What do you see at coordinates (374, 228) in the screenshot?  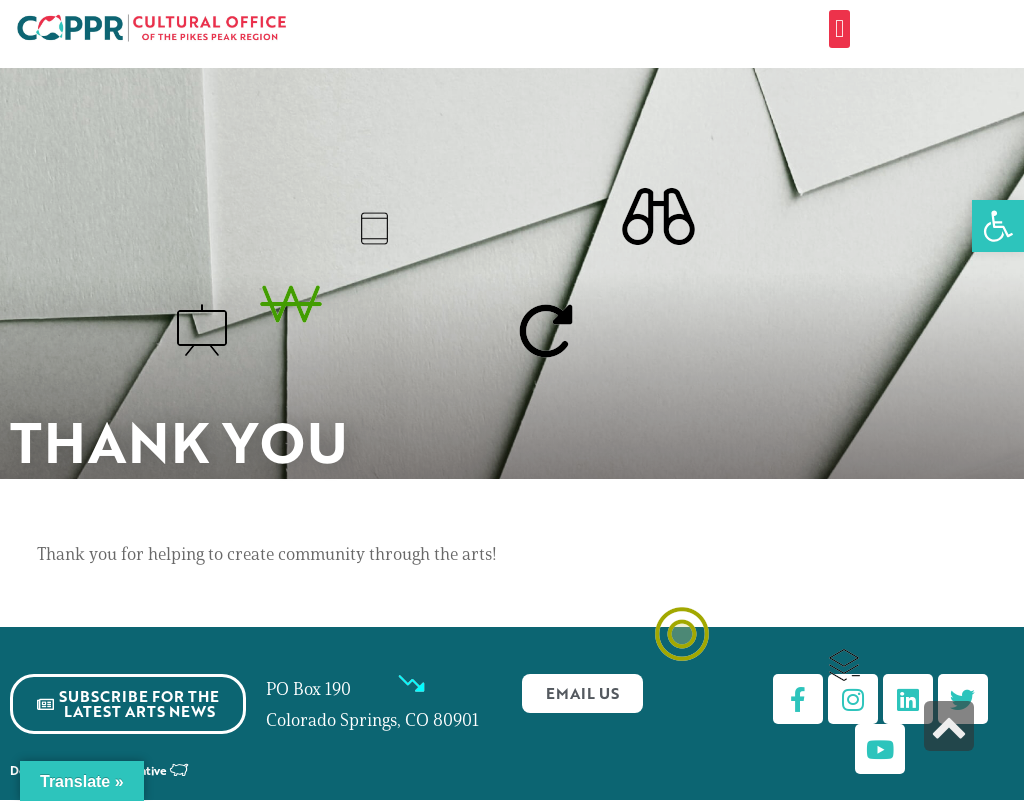 I see `switch to tablet view` at bounding box center [374, 228].